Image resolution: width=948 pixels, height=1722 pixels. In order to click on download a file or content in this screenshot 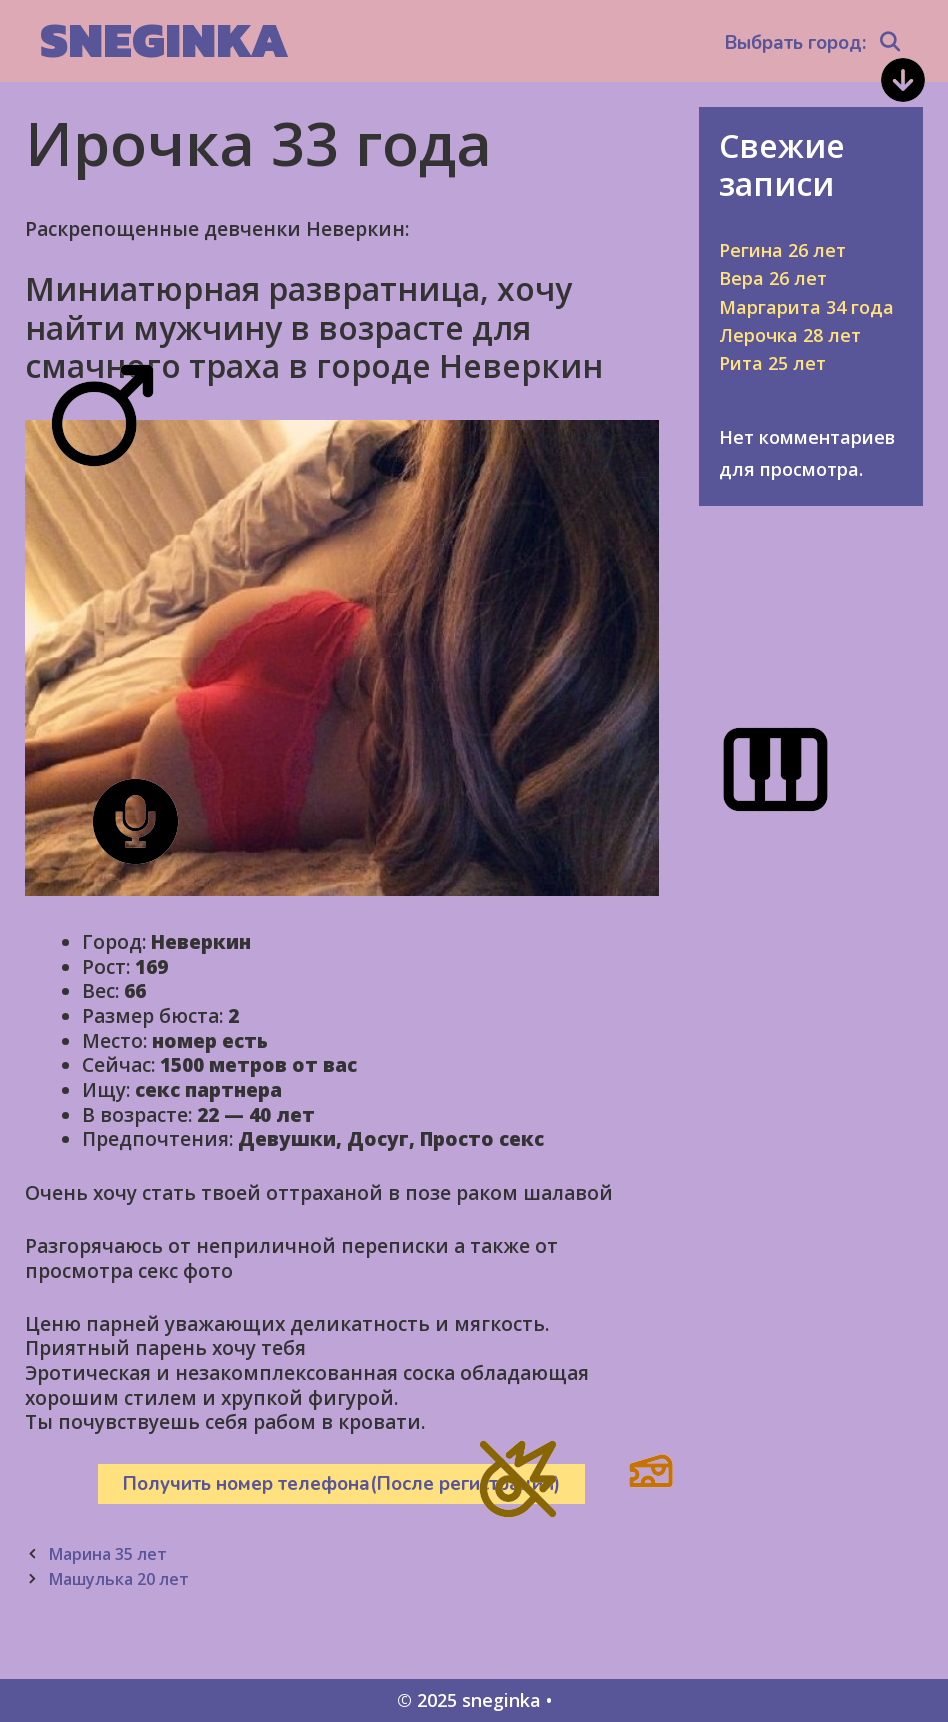, I will do `click(903, 80)`.